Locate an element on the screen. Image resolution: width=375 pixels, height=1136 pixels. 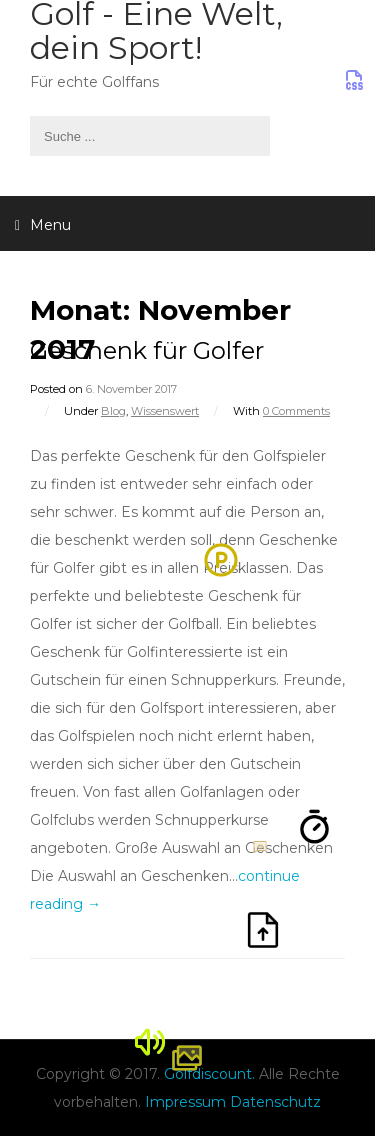
start or stop a timer is located at coordinates (314, 827).